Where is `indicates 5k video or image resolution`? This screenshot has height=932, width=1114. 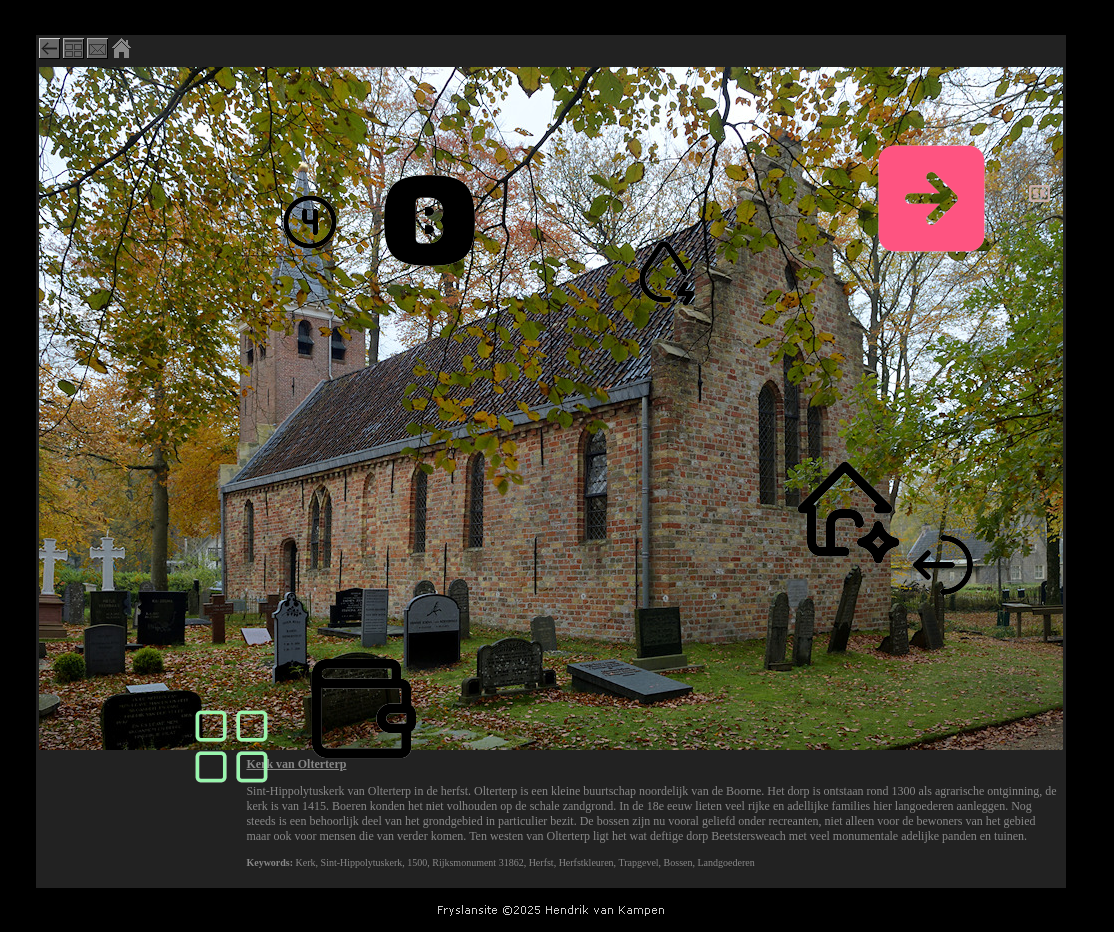 indicates 5k video or image resolution is located at coordinates (1039, 193).